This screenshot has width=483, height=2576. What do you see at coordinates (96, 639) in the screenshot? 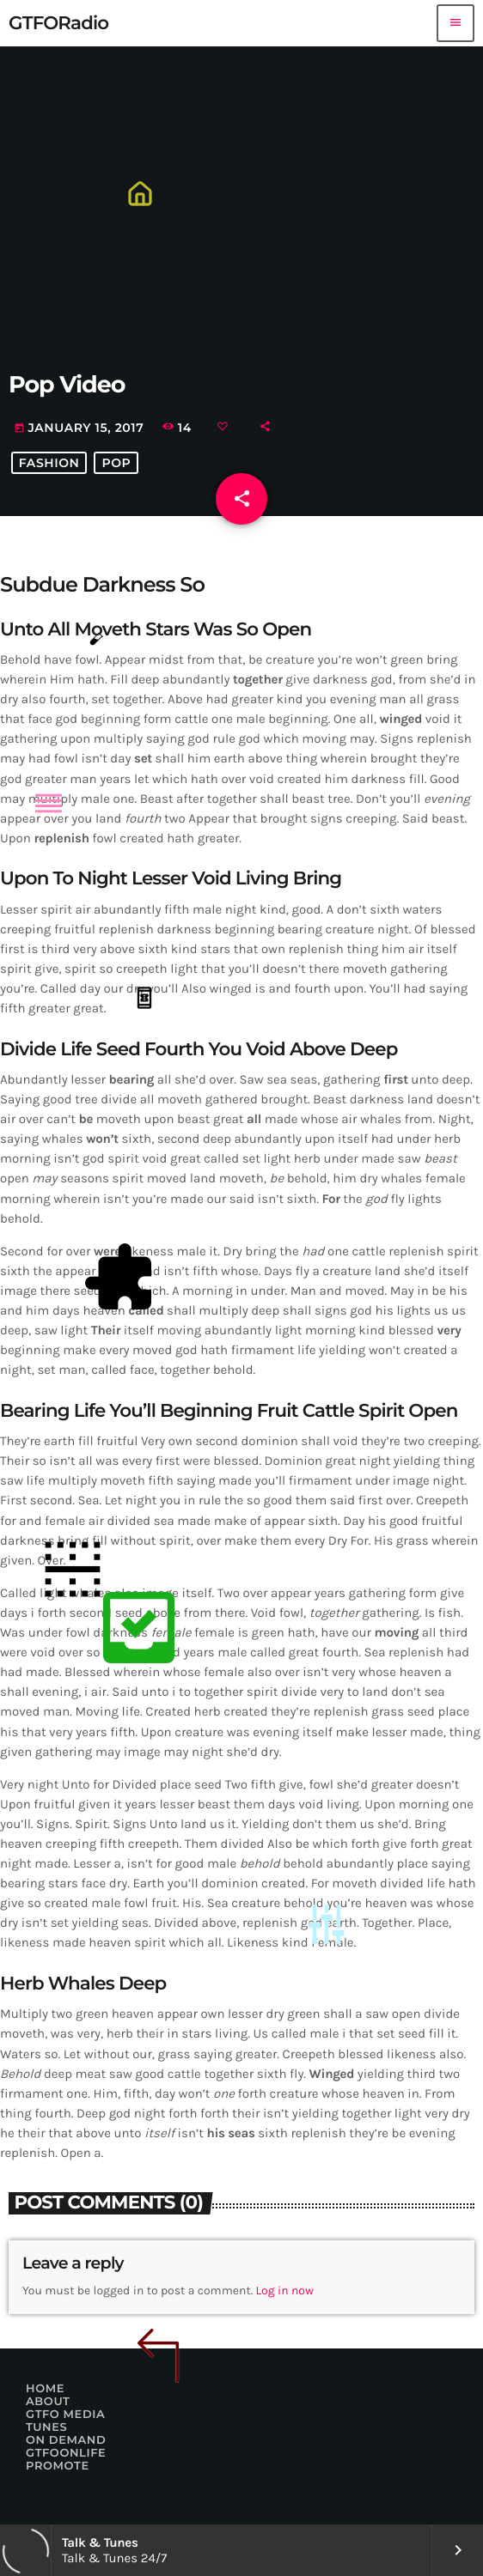
I see `run a test or experiment` at bounding box center [96, 639].